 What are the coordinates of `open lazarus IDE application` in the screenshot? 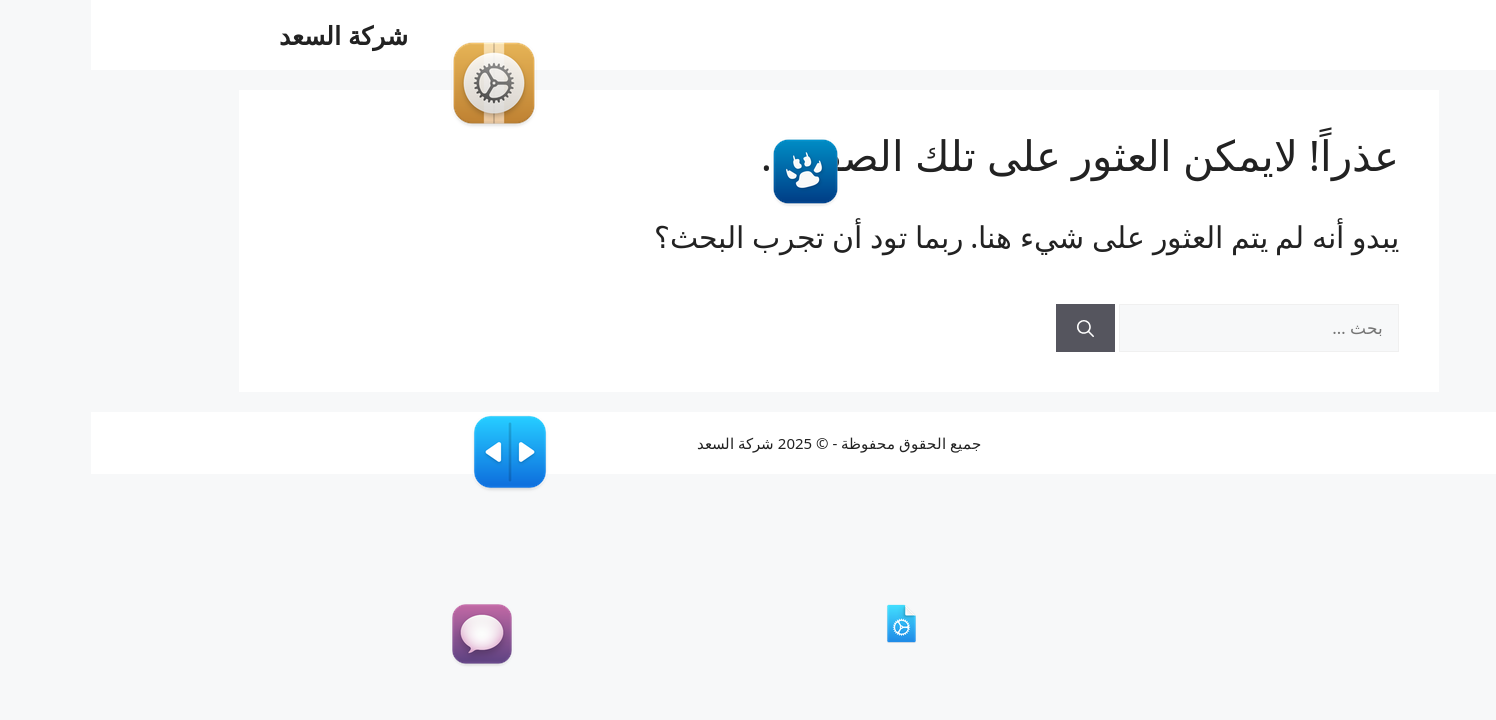 It's located at (805, 171).